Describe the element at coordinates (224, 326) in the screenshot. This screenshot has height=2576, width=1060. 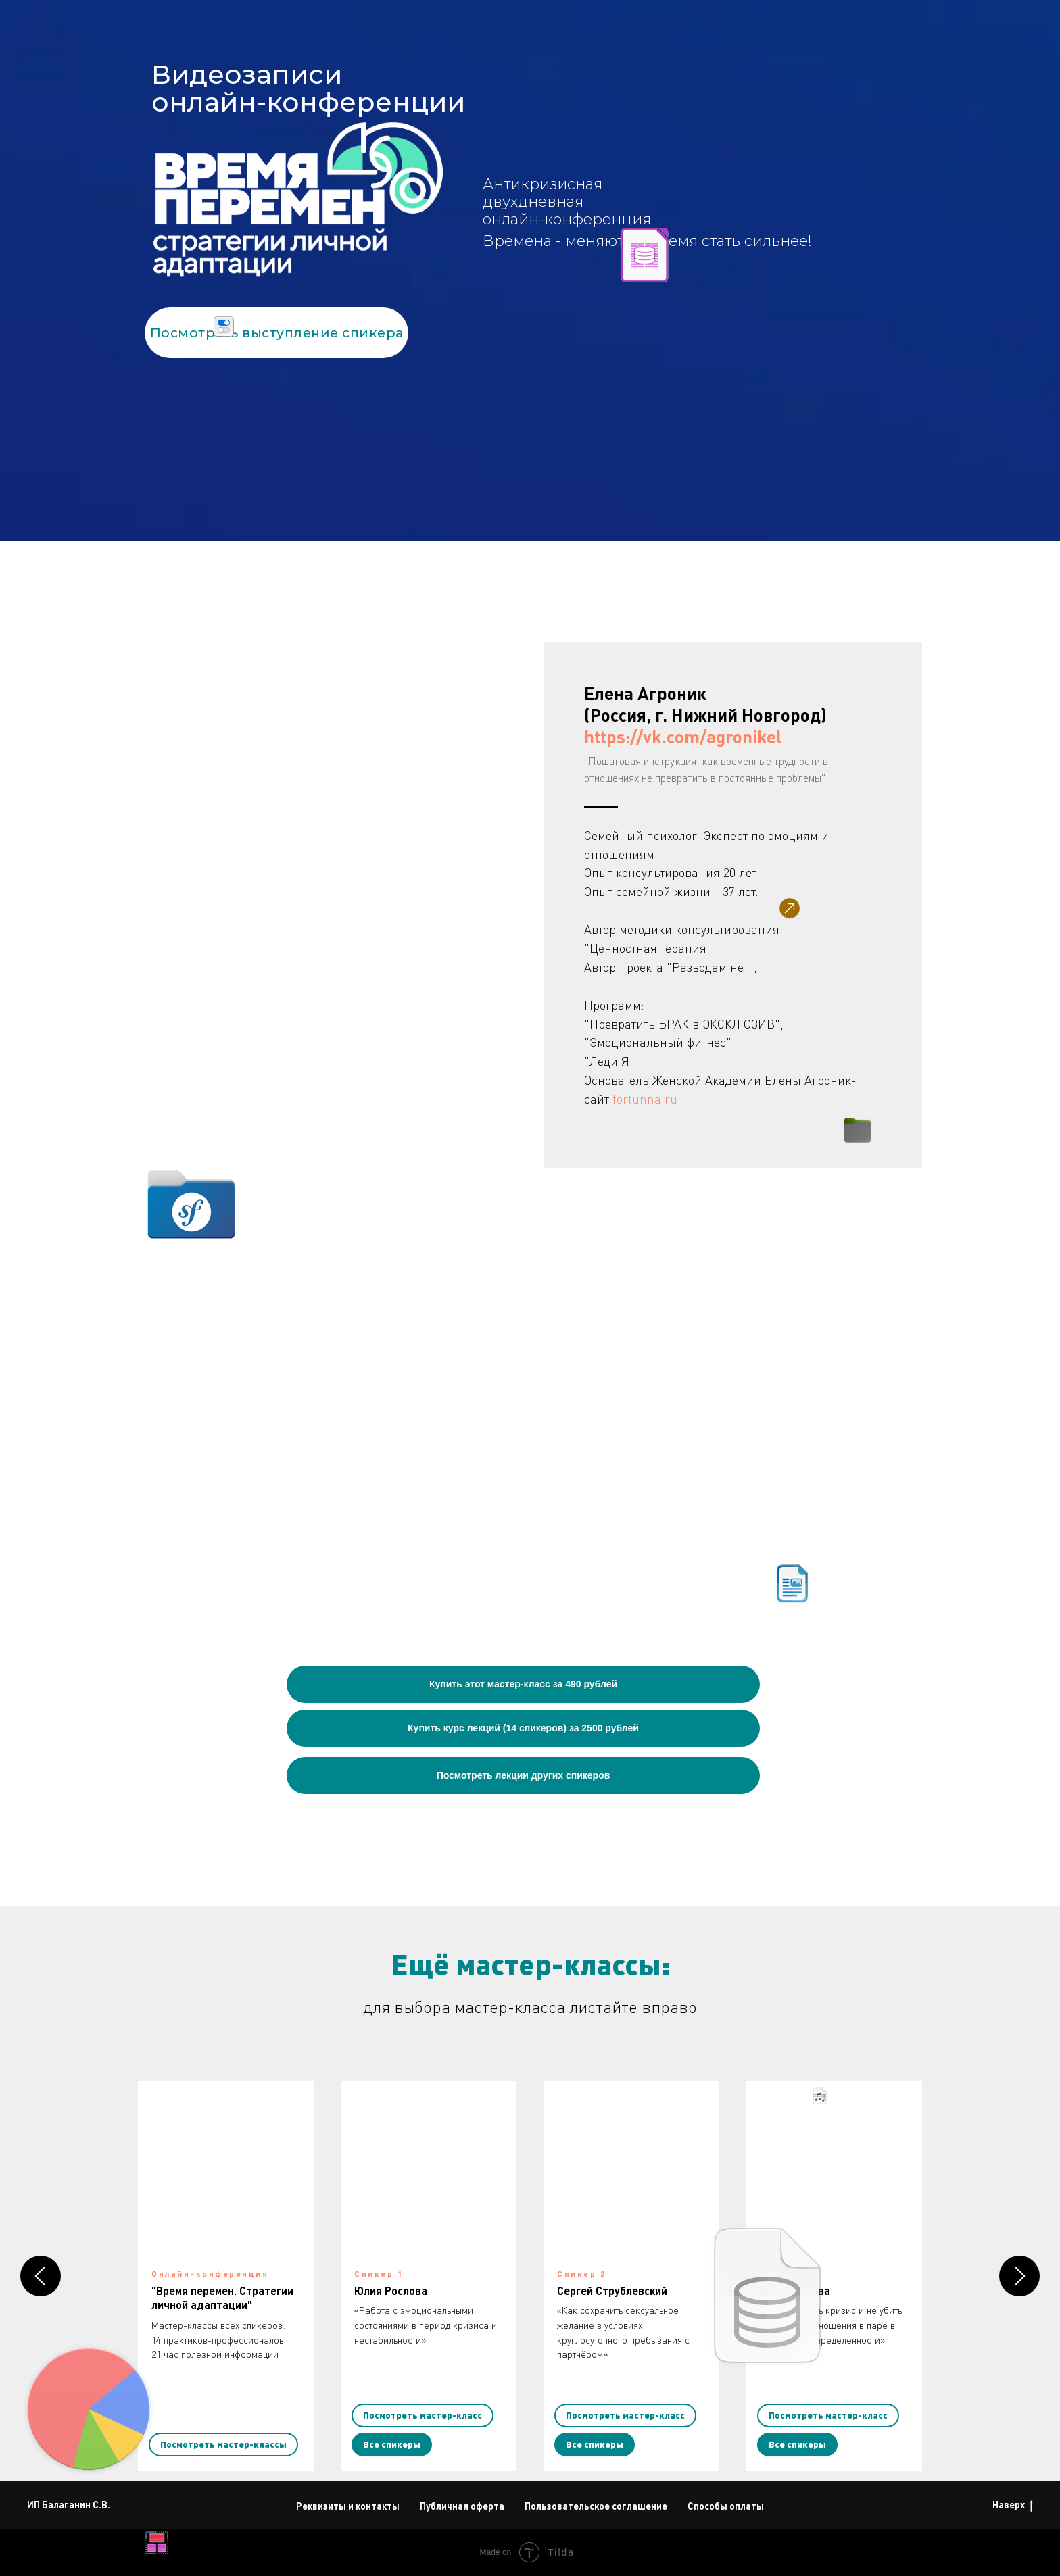
I see `open system tweaks or customization settings` at that location.